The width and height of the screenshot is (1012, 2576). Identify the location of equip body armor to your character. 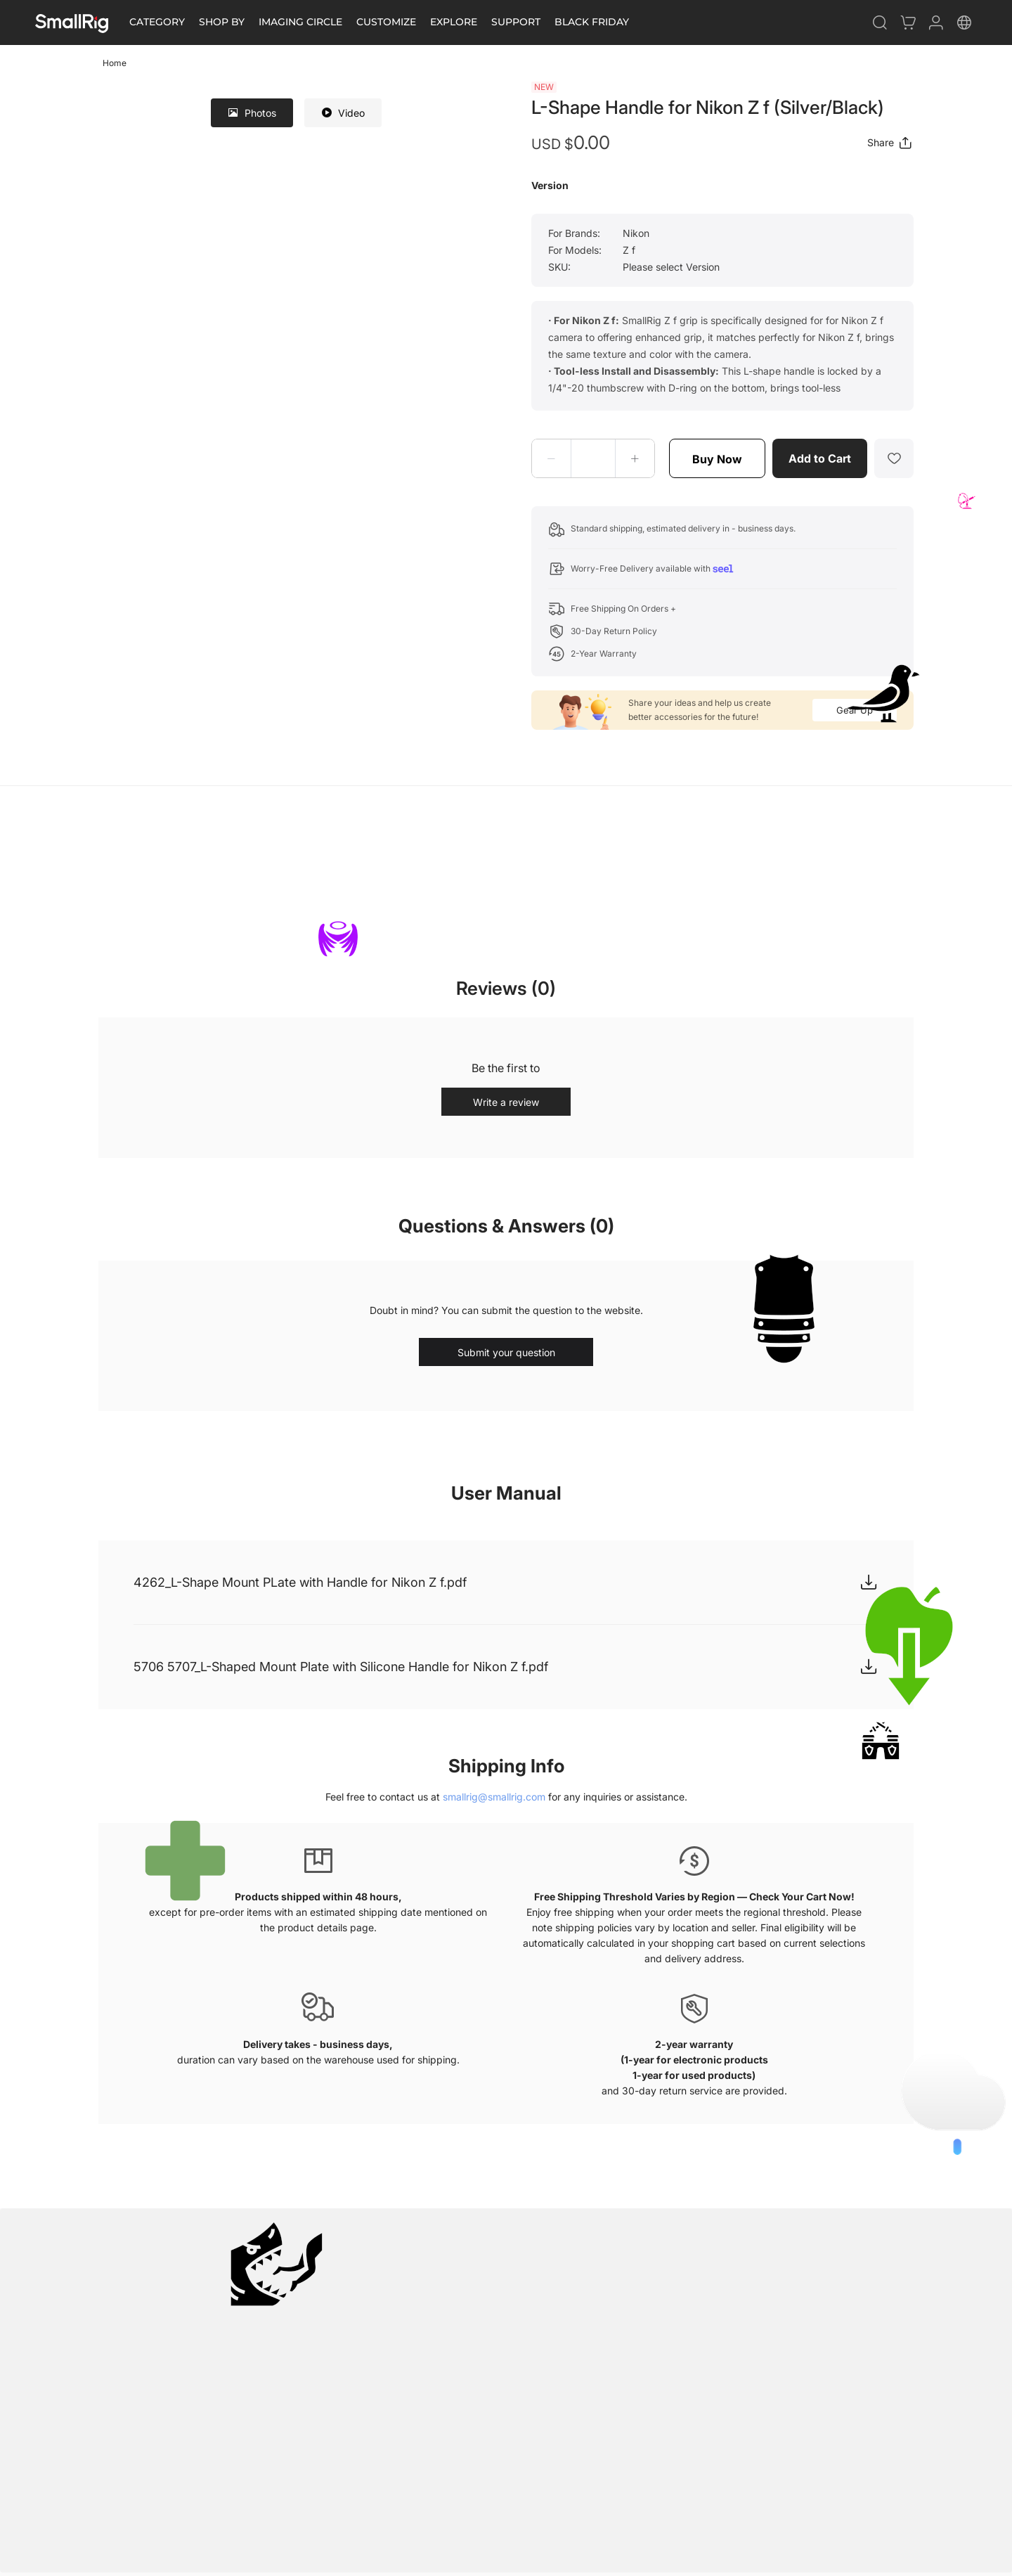
(784, 1308).